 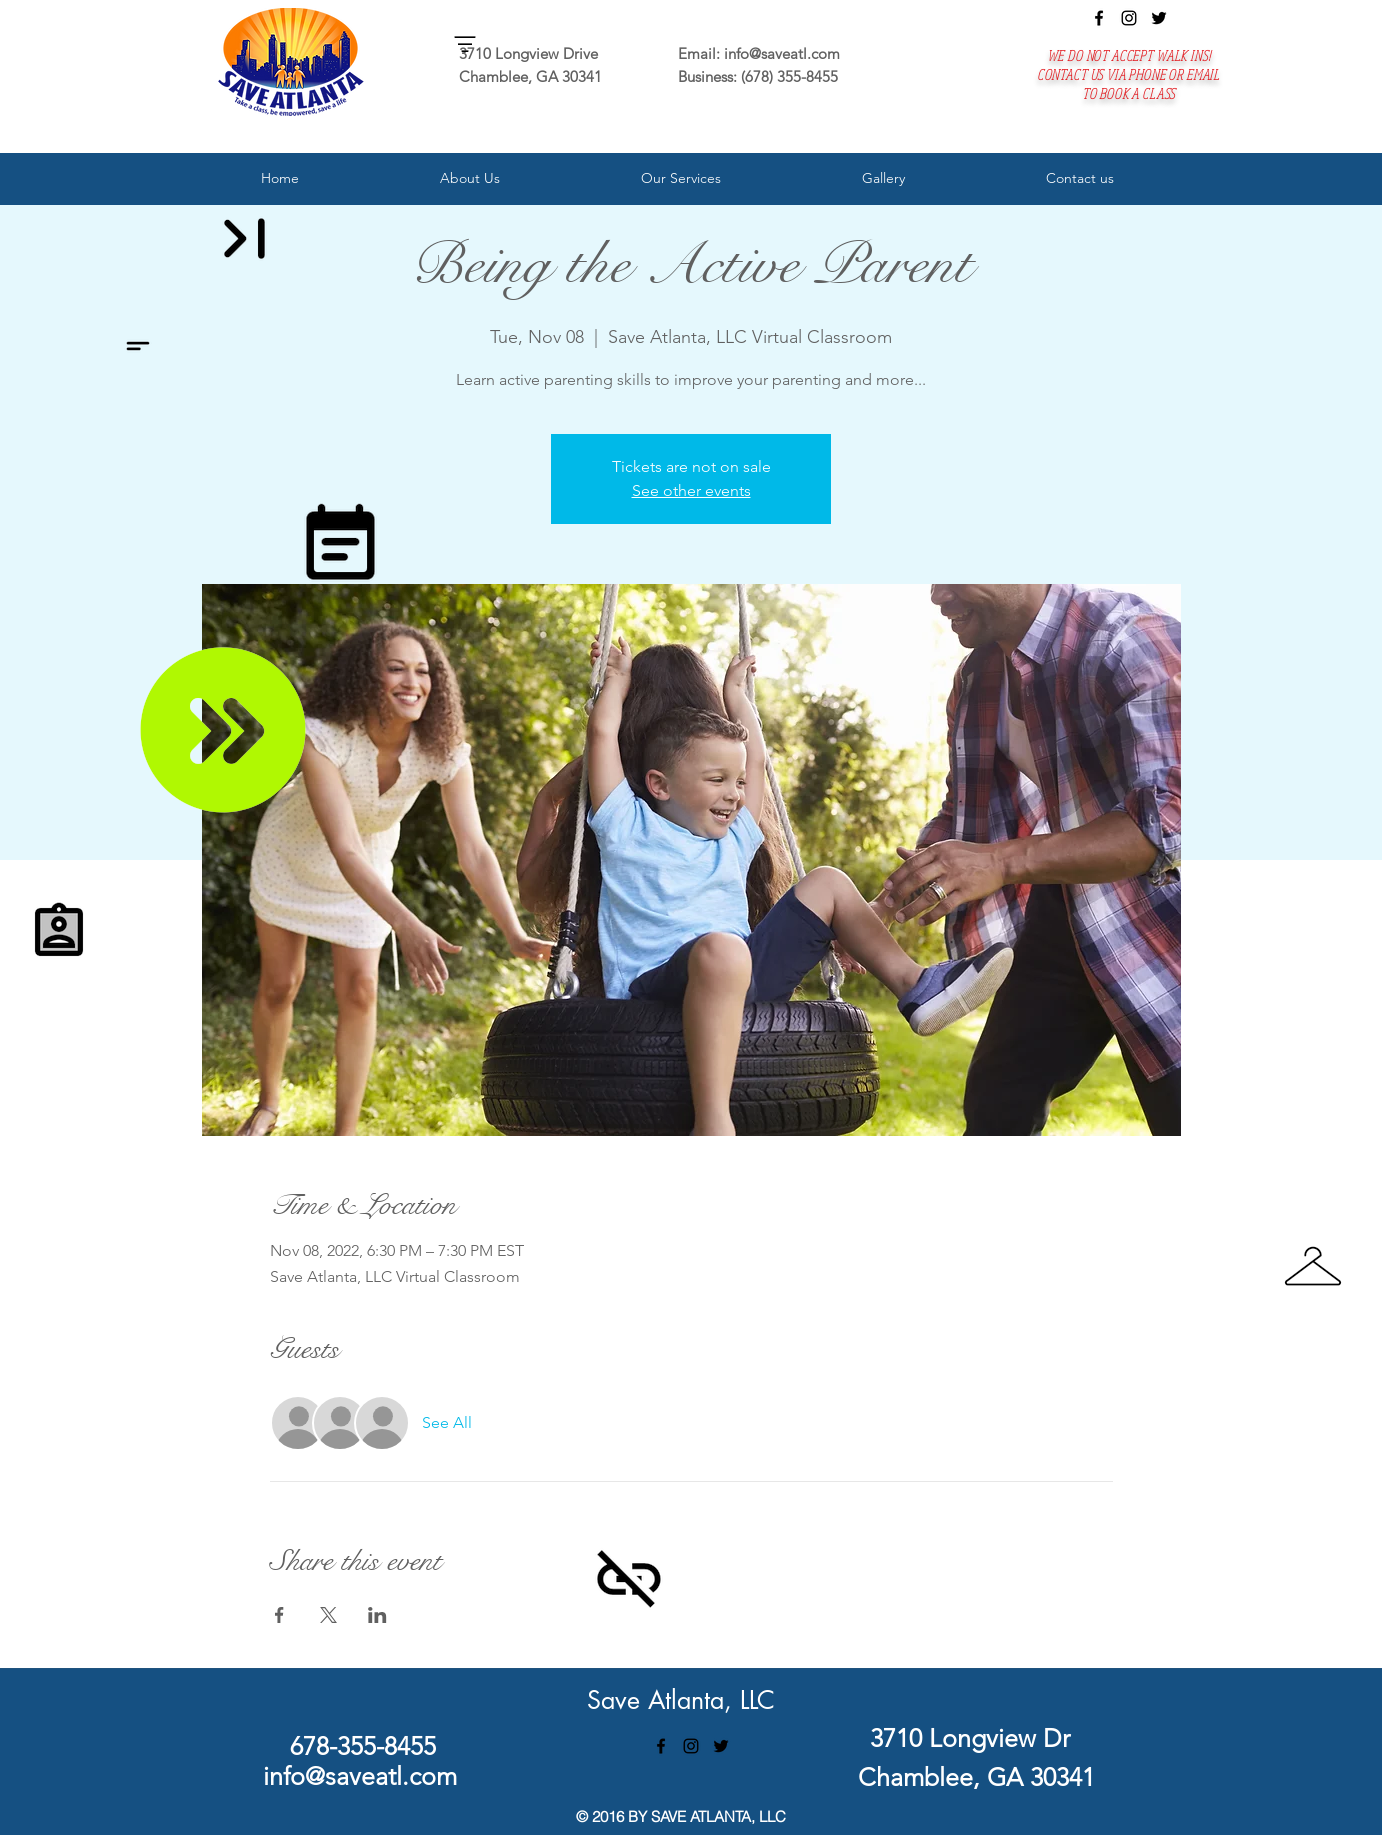 I want to click on go to the last page, so click(x=244, y=238).